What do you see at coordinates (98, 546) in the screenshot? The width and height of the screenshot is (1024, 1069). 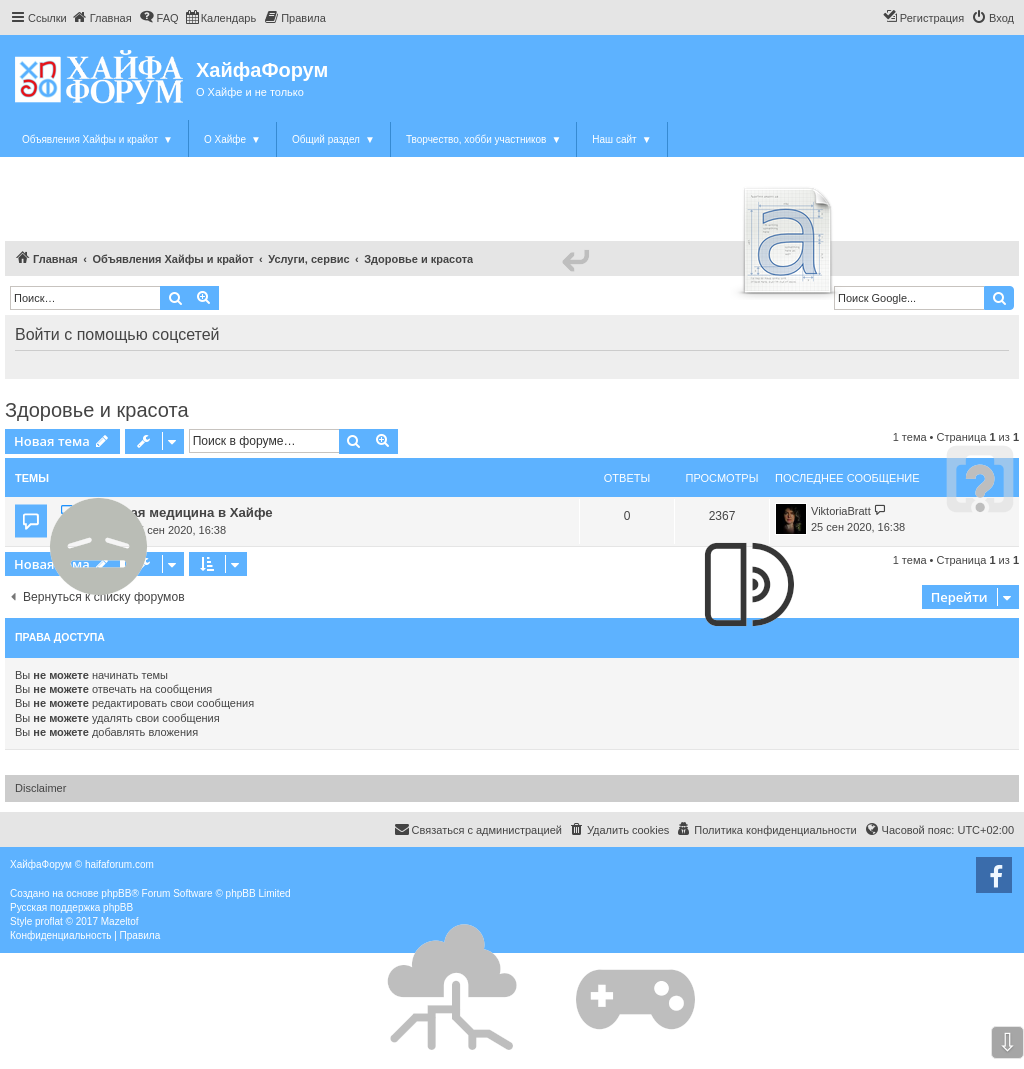 I see `indicates user is tired or exhausted` at bounding box center [98, 546].